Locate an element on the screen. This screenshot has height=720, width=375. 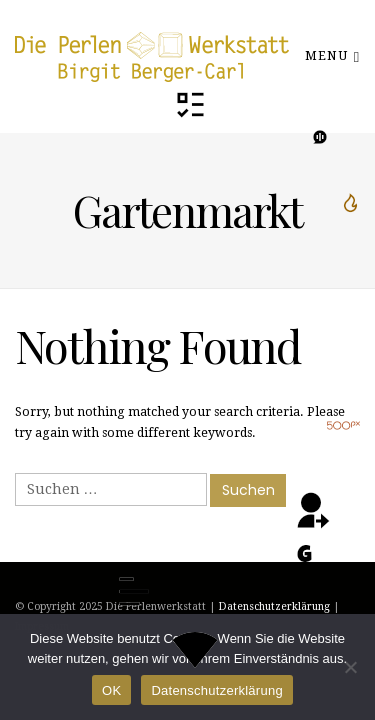
share user profile with others is located at coordinates (311, 511).